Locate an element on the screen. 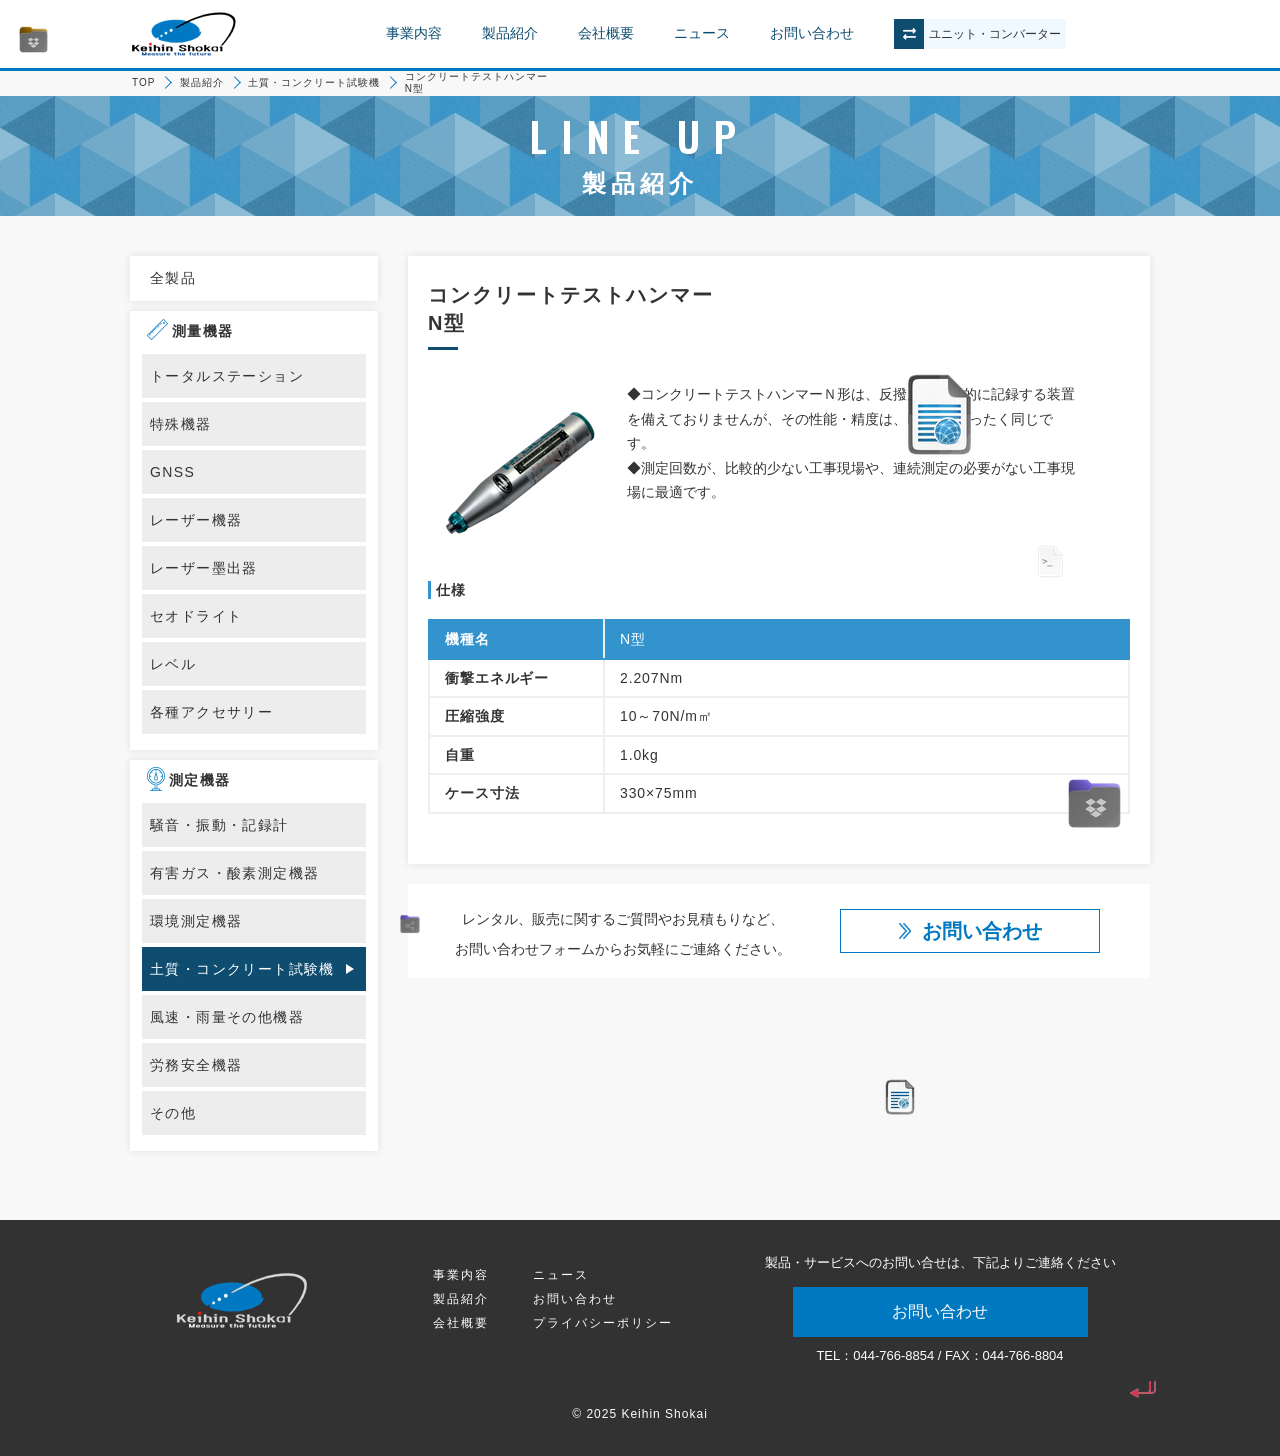  shell script file type indicator is located at coordinates (1050, 561).